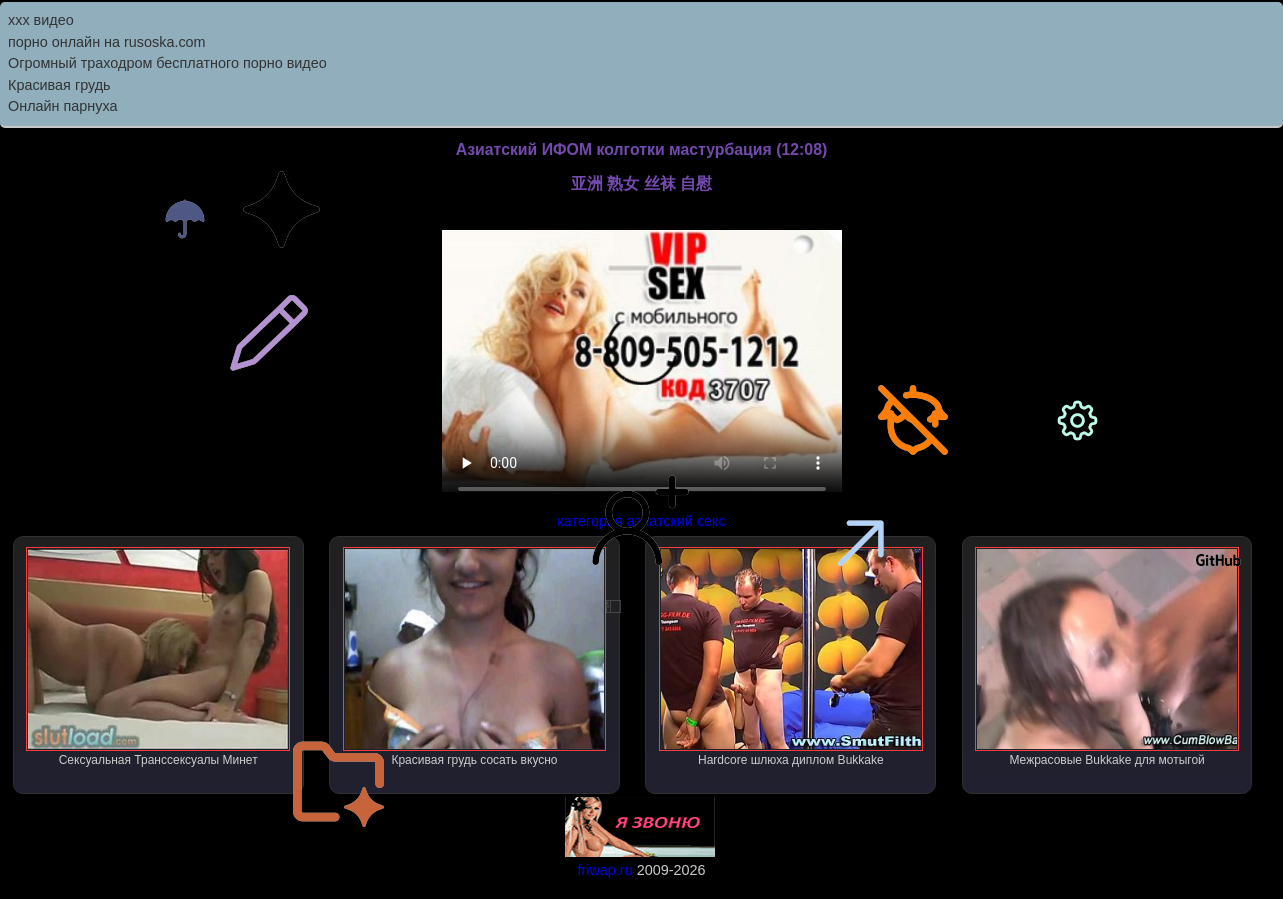 The height and width of the screenshot is (899, 1283). Describe the element at coordinates (913, 420) in the screenshot. I see `indicates nut-free or no nuts allowed` at that location.